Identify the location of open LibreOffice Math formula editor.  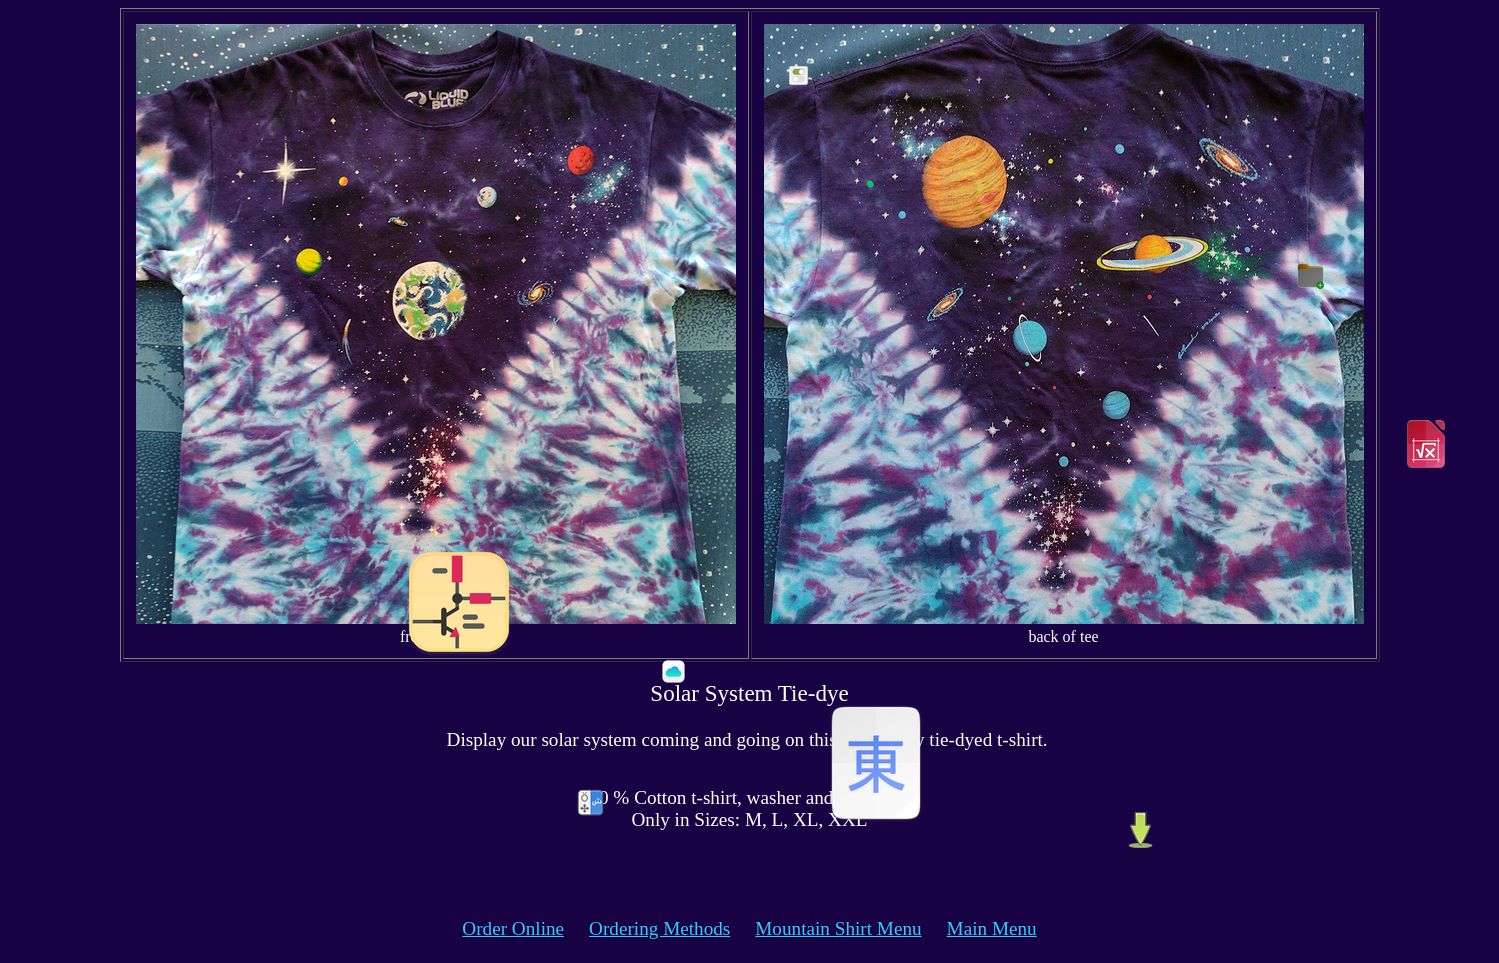
(1426, 444).